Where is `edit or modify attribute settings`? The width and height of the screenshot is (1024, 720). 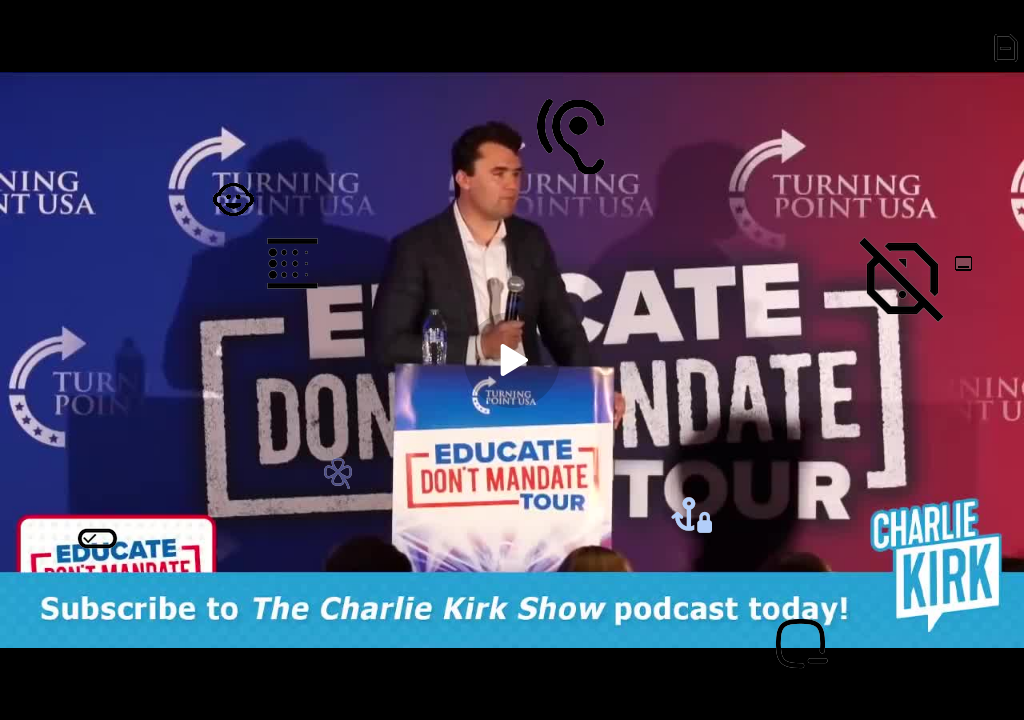 edit or modify attribute settings is located at coordinates (97, 538).